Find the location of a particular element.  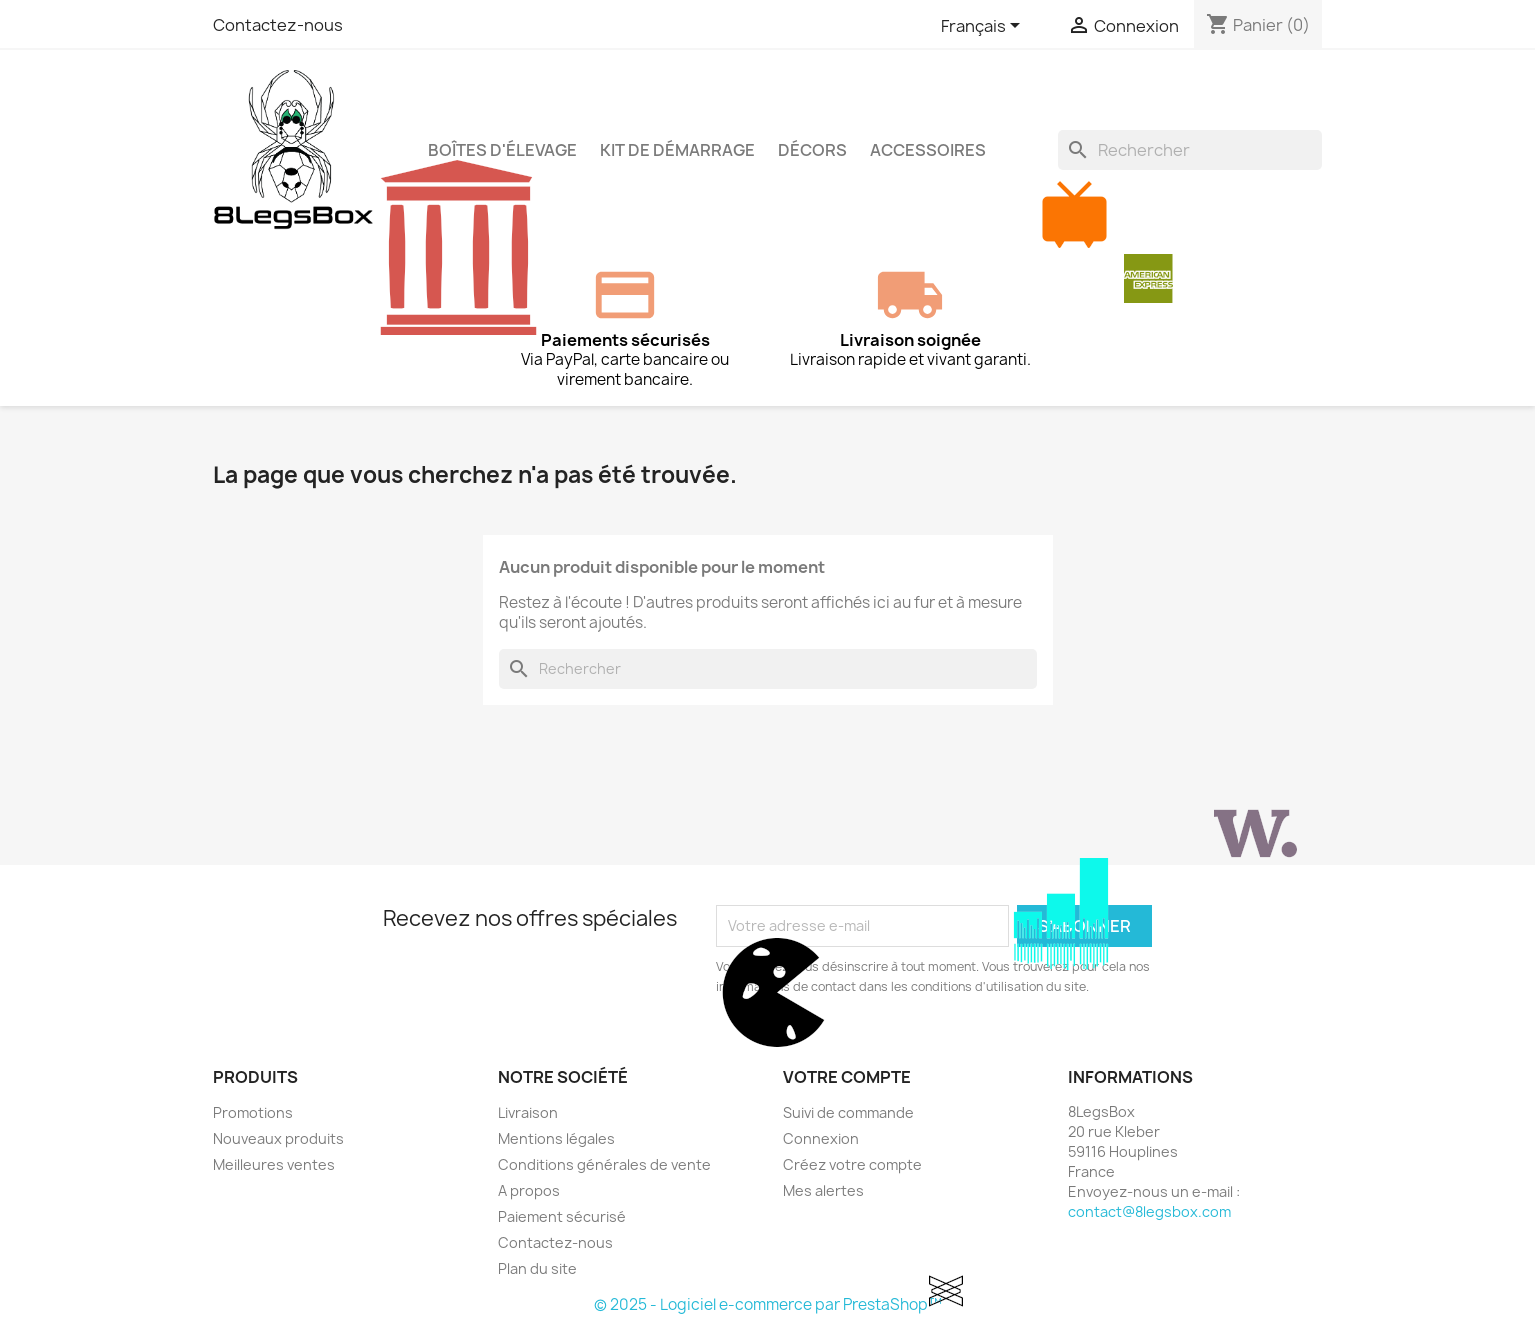

cookiecutter project templating tool logo is located at coordinates (773, 992).